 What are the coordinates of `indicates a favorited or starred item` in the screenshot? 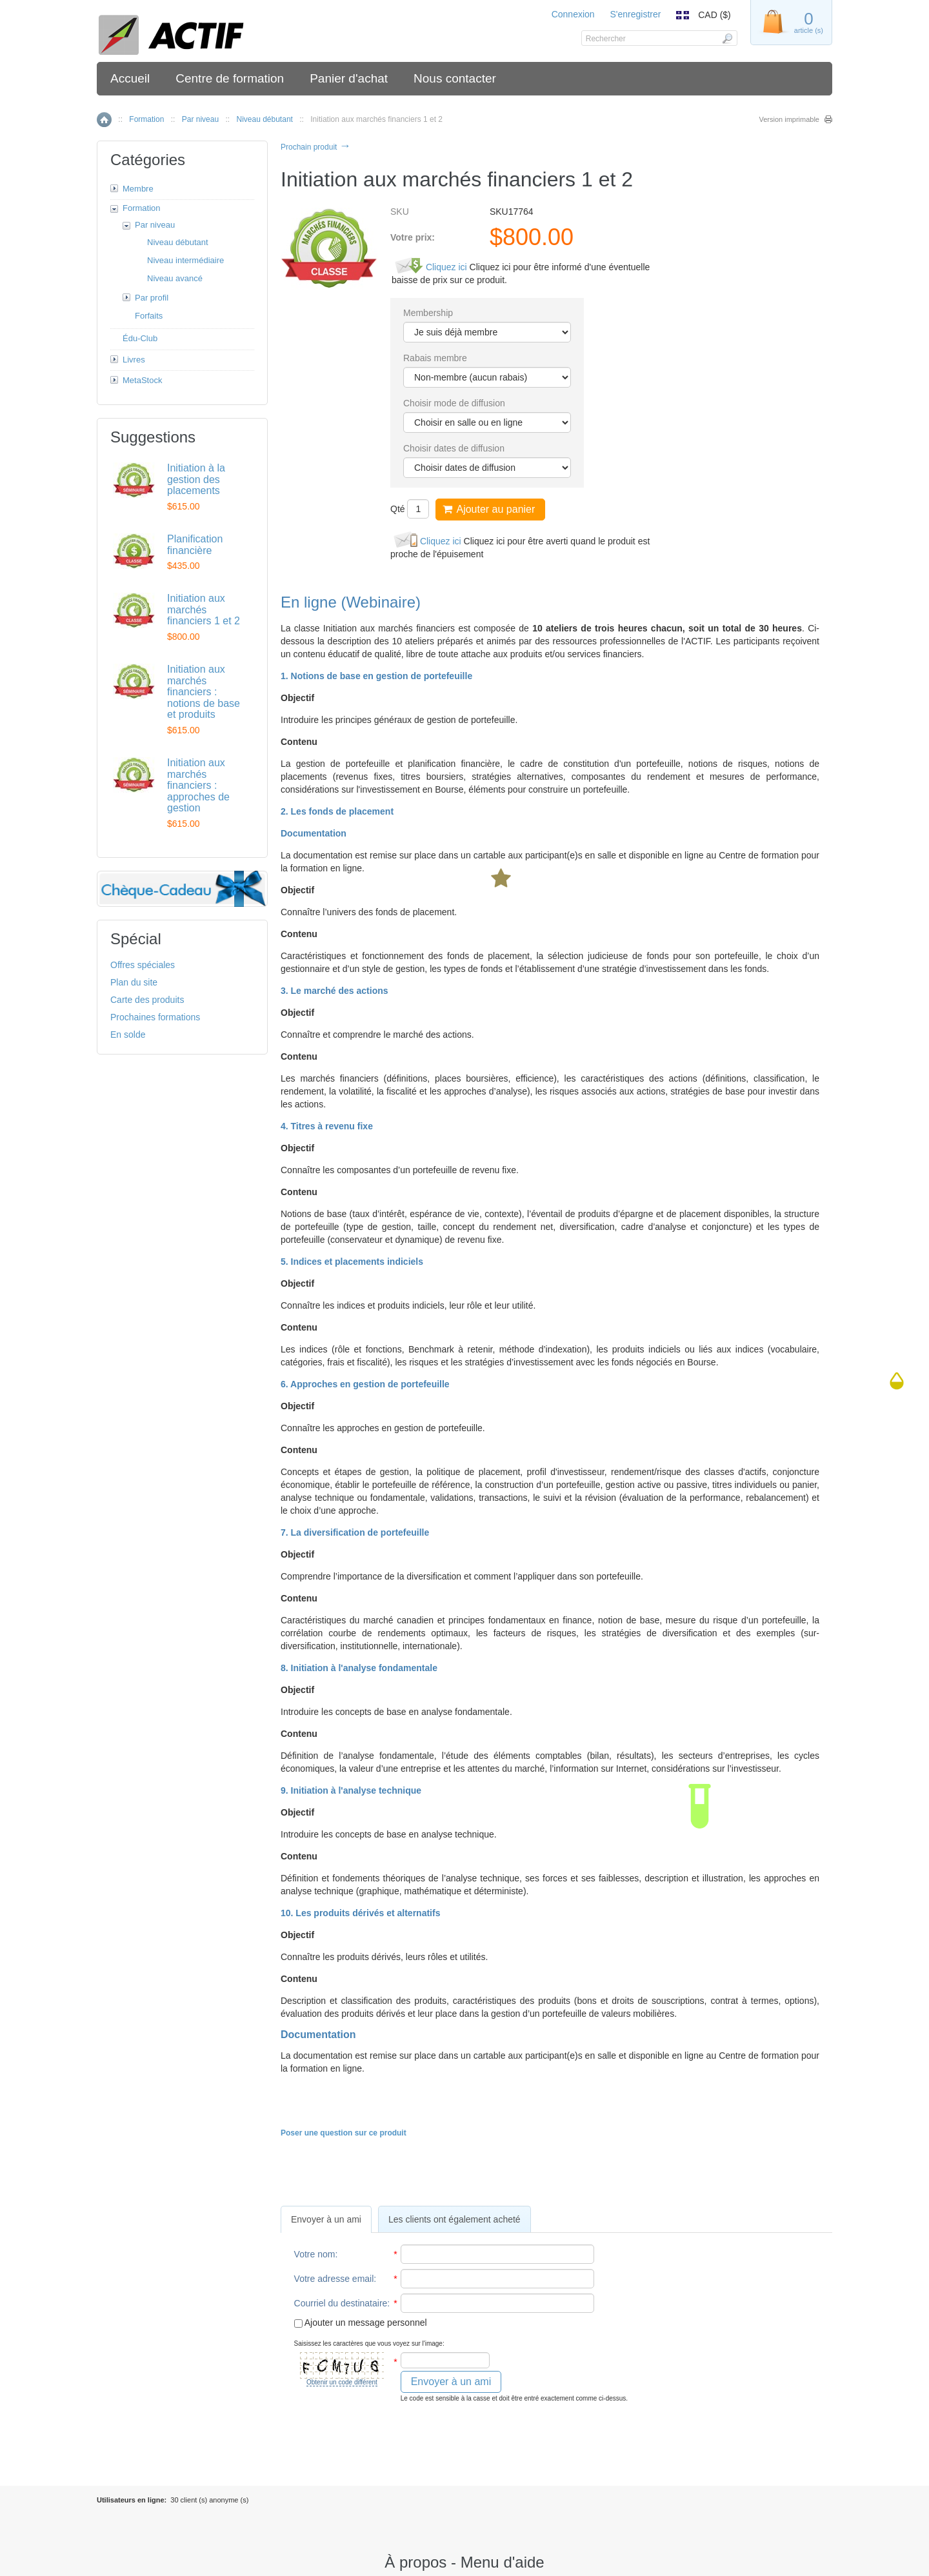 It's located at (501, 878).